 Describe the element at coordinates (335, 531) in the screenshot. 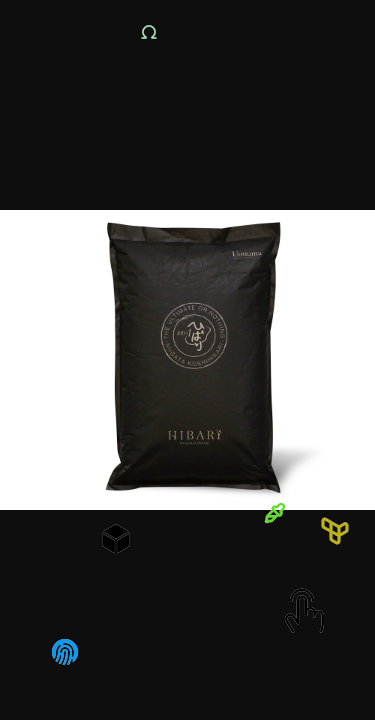

I see `terraform by hashicorp branding or integration` at that location.